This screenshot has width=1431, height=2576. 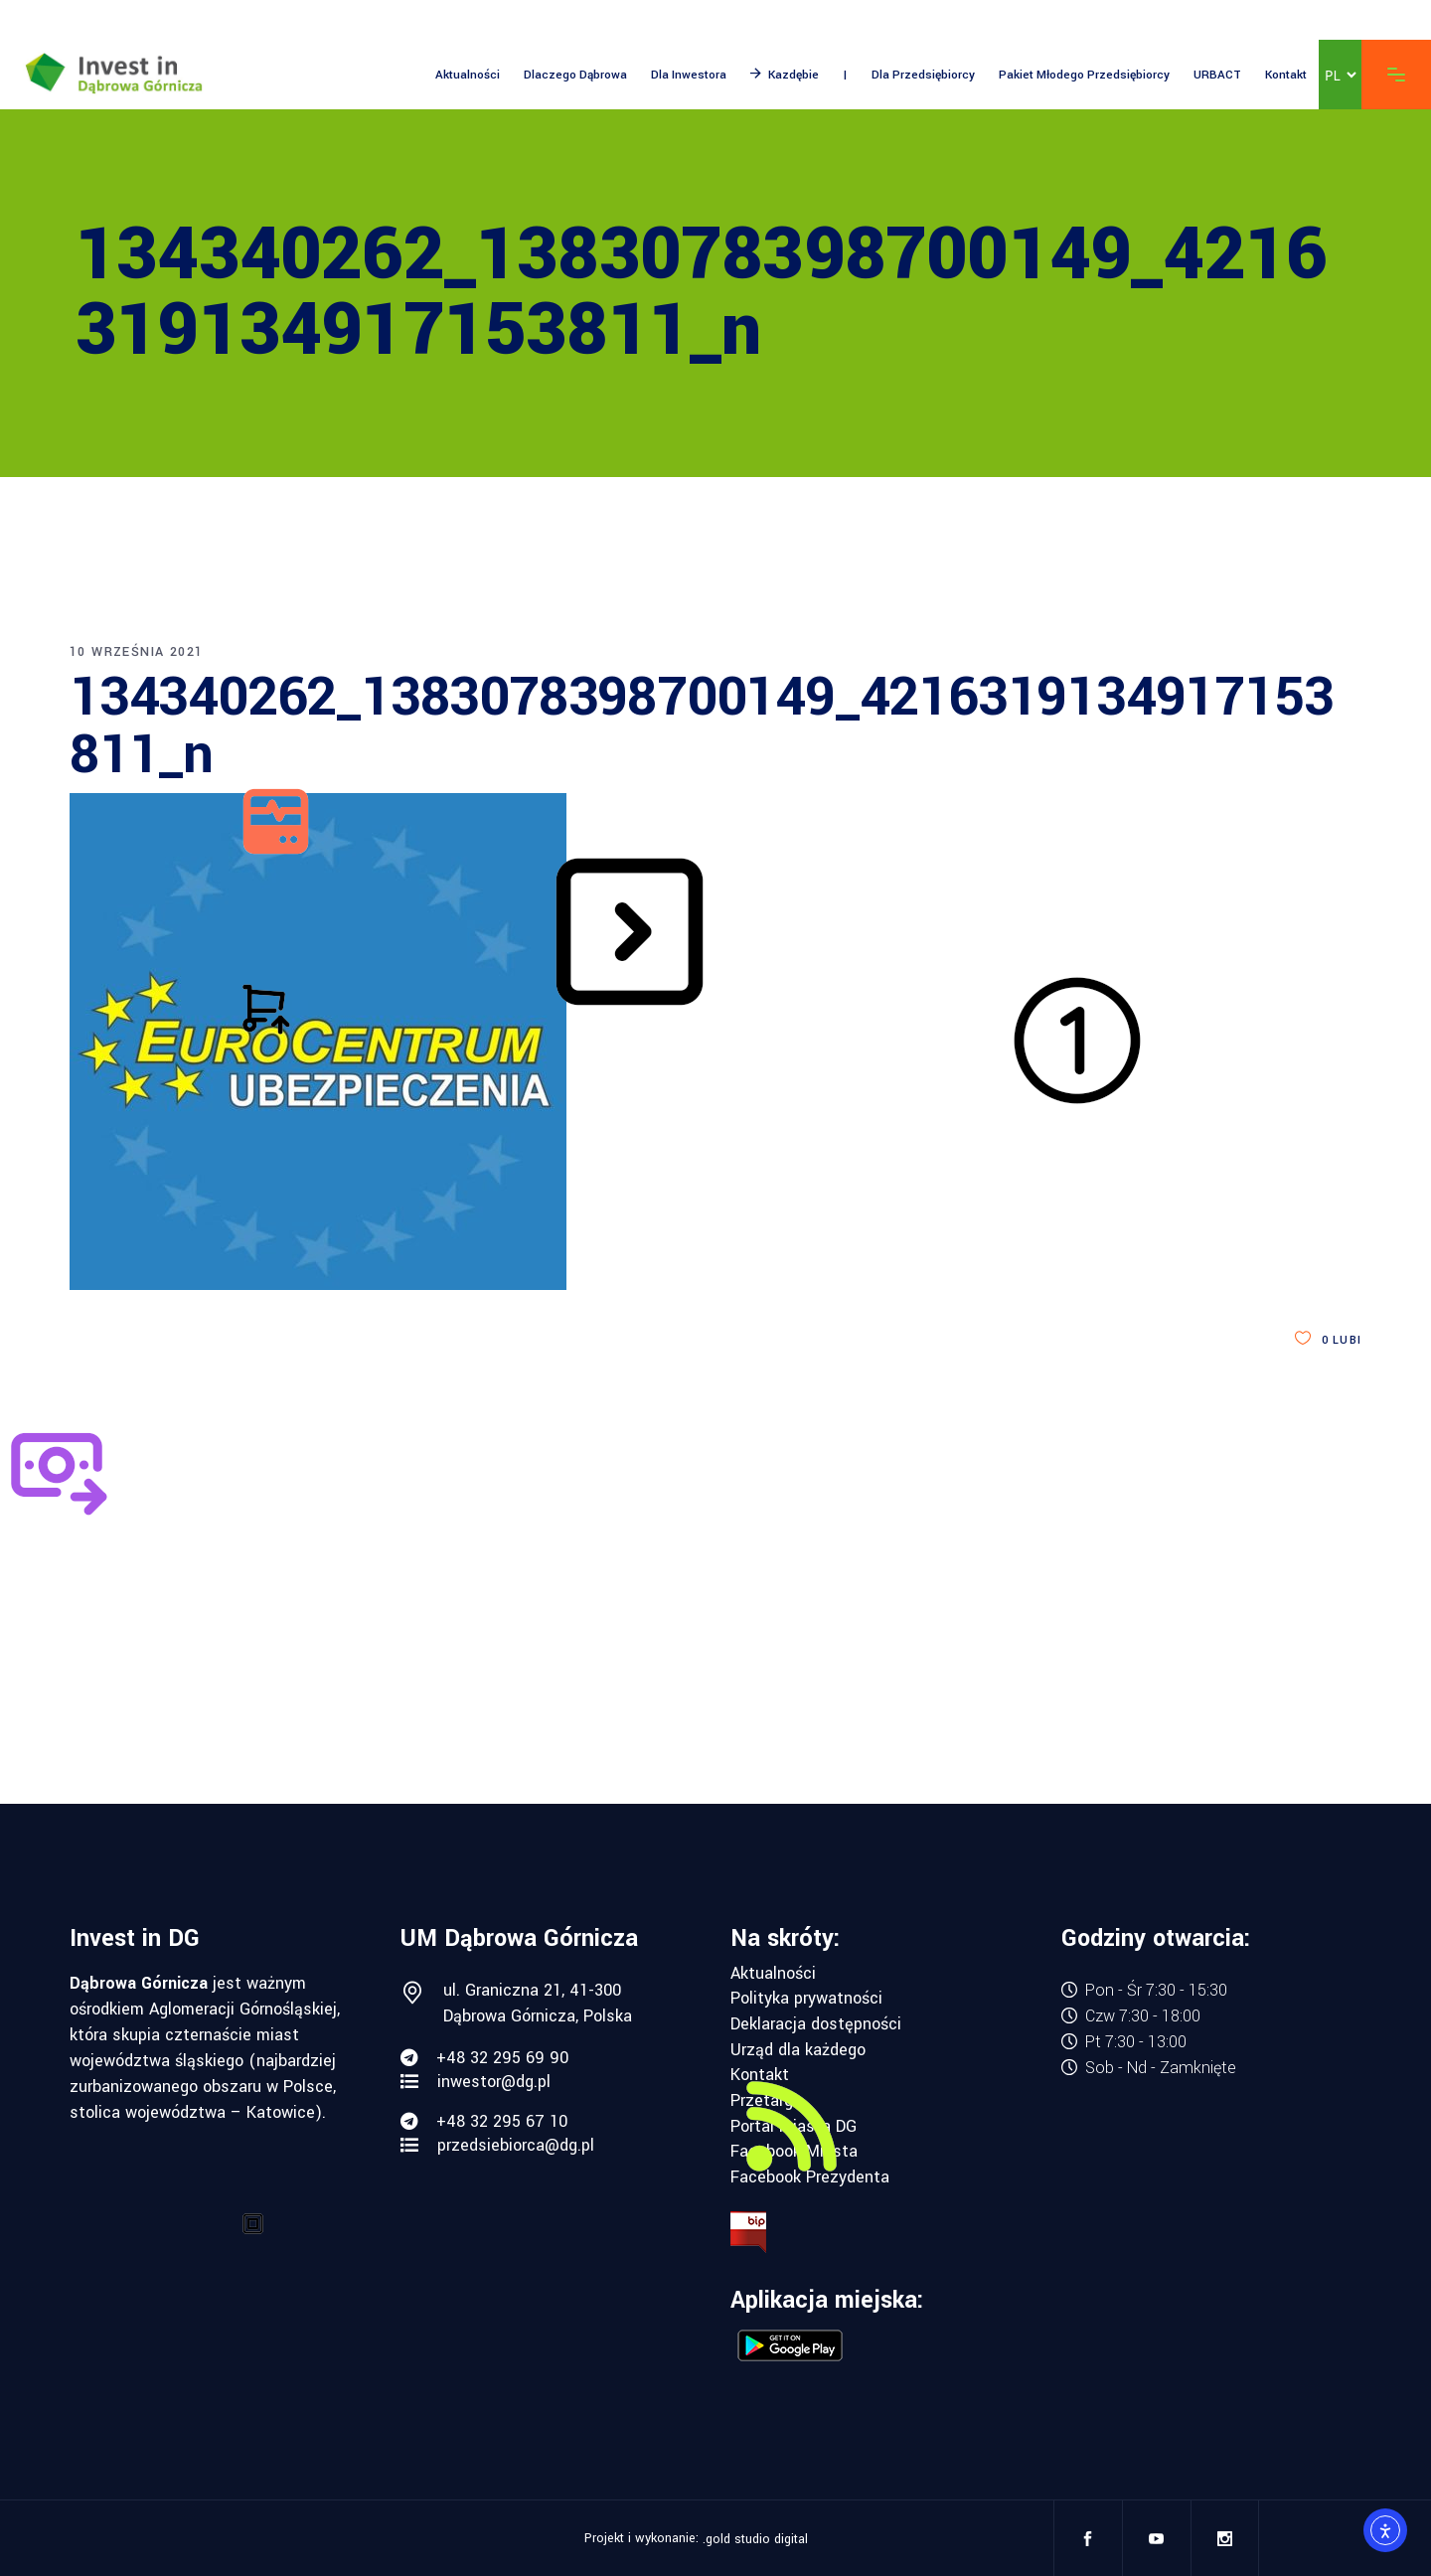 What do you see at coordinates (252, 2223) in the screenshot?
I see `view box model or layout properties` at bounding box center [252, 2223].